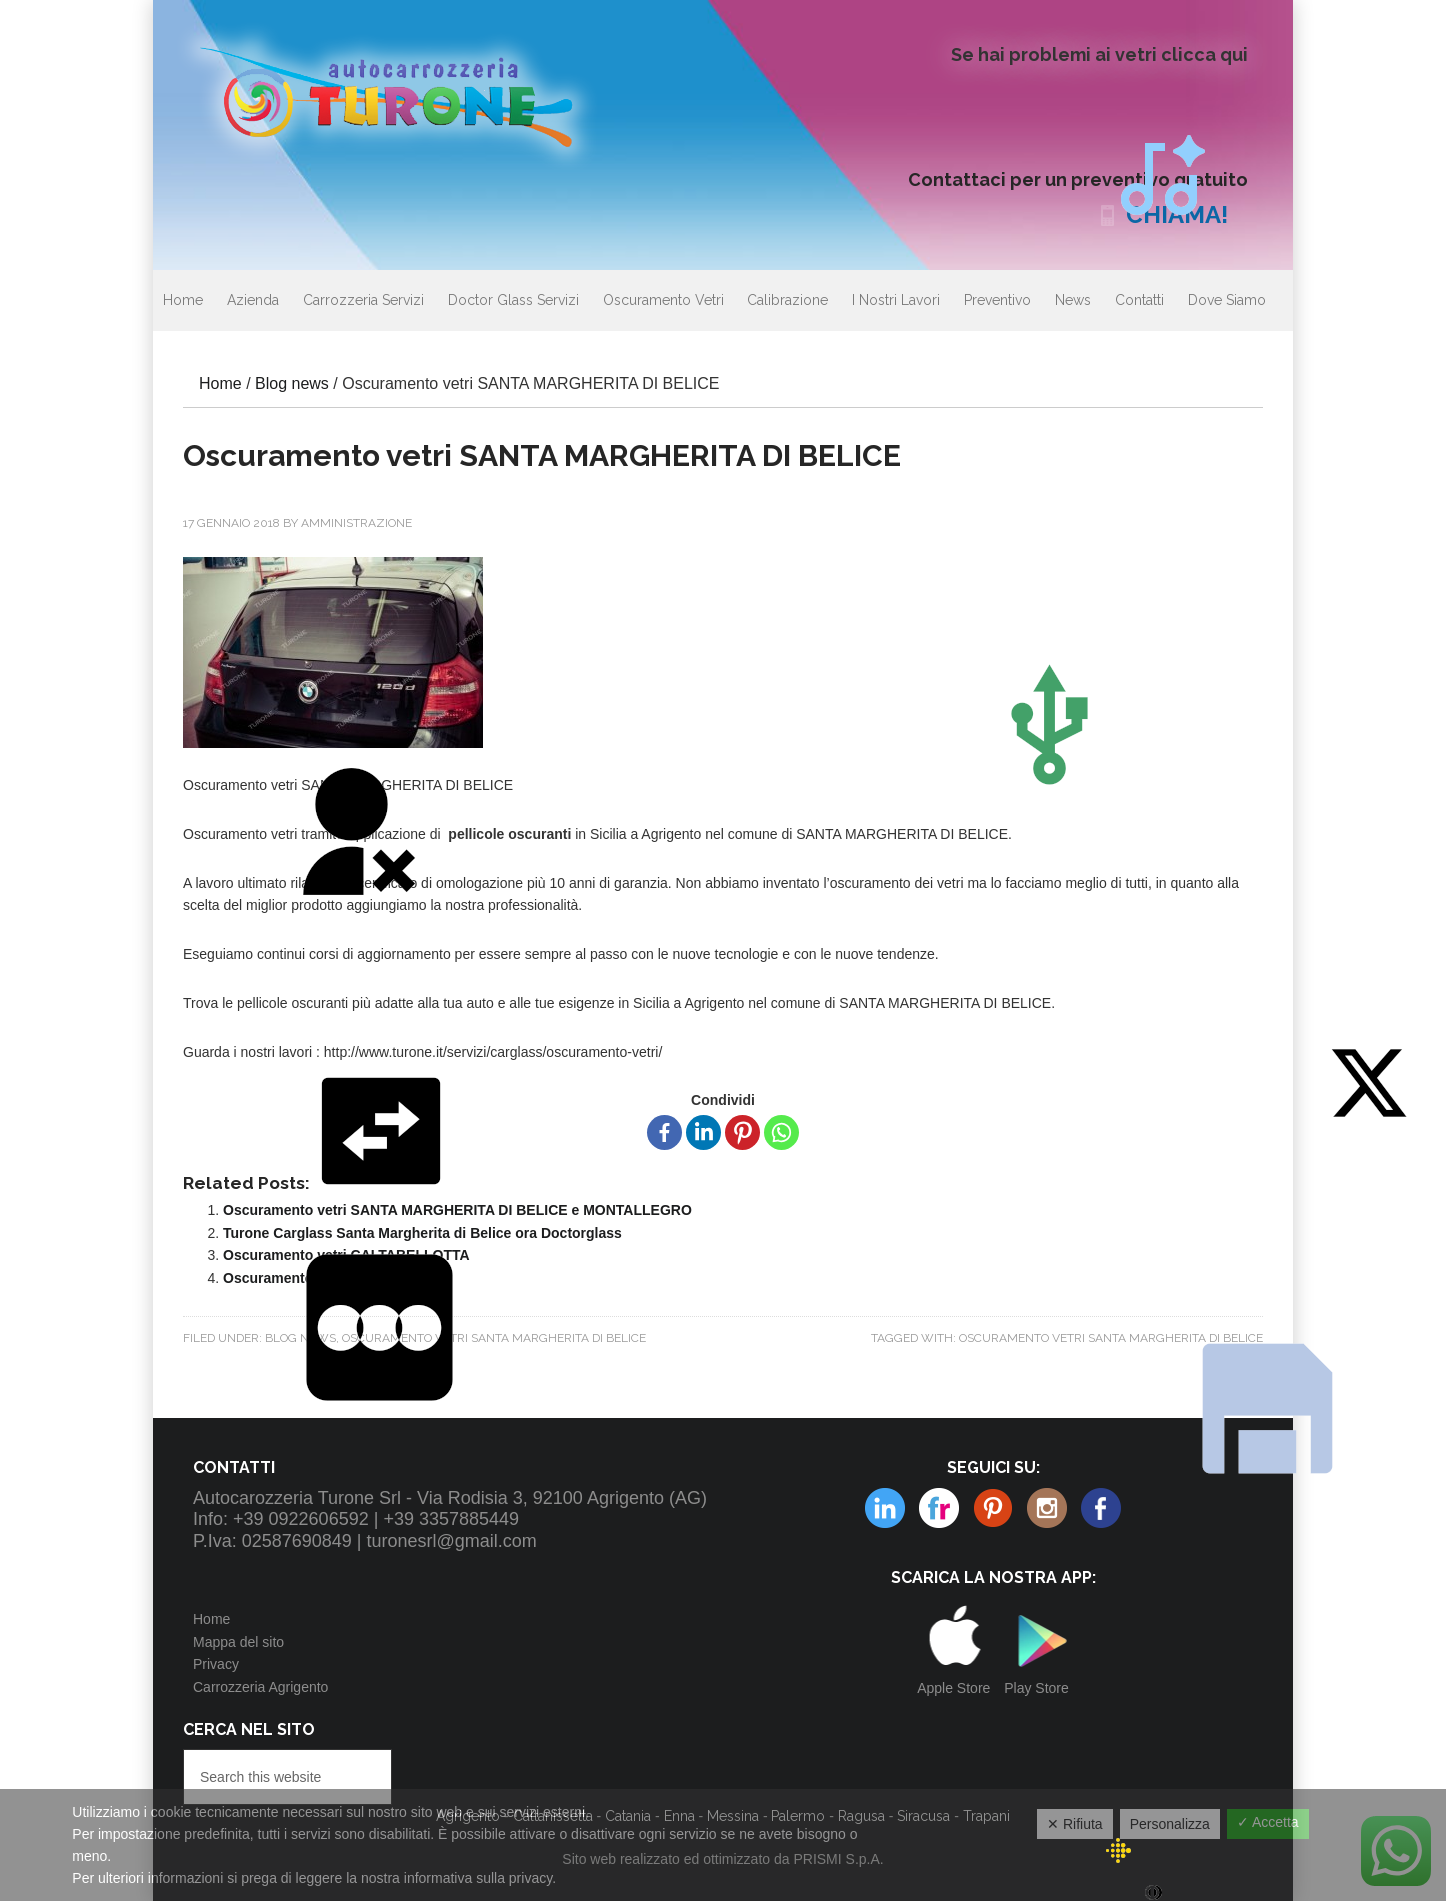 Image resolution: width=1446 pixels, height=1901 pixels. Describe the element at coordinates (1165, 179) in the screenshot. I see `access AI-powered music features` at that location.